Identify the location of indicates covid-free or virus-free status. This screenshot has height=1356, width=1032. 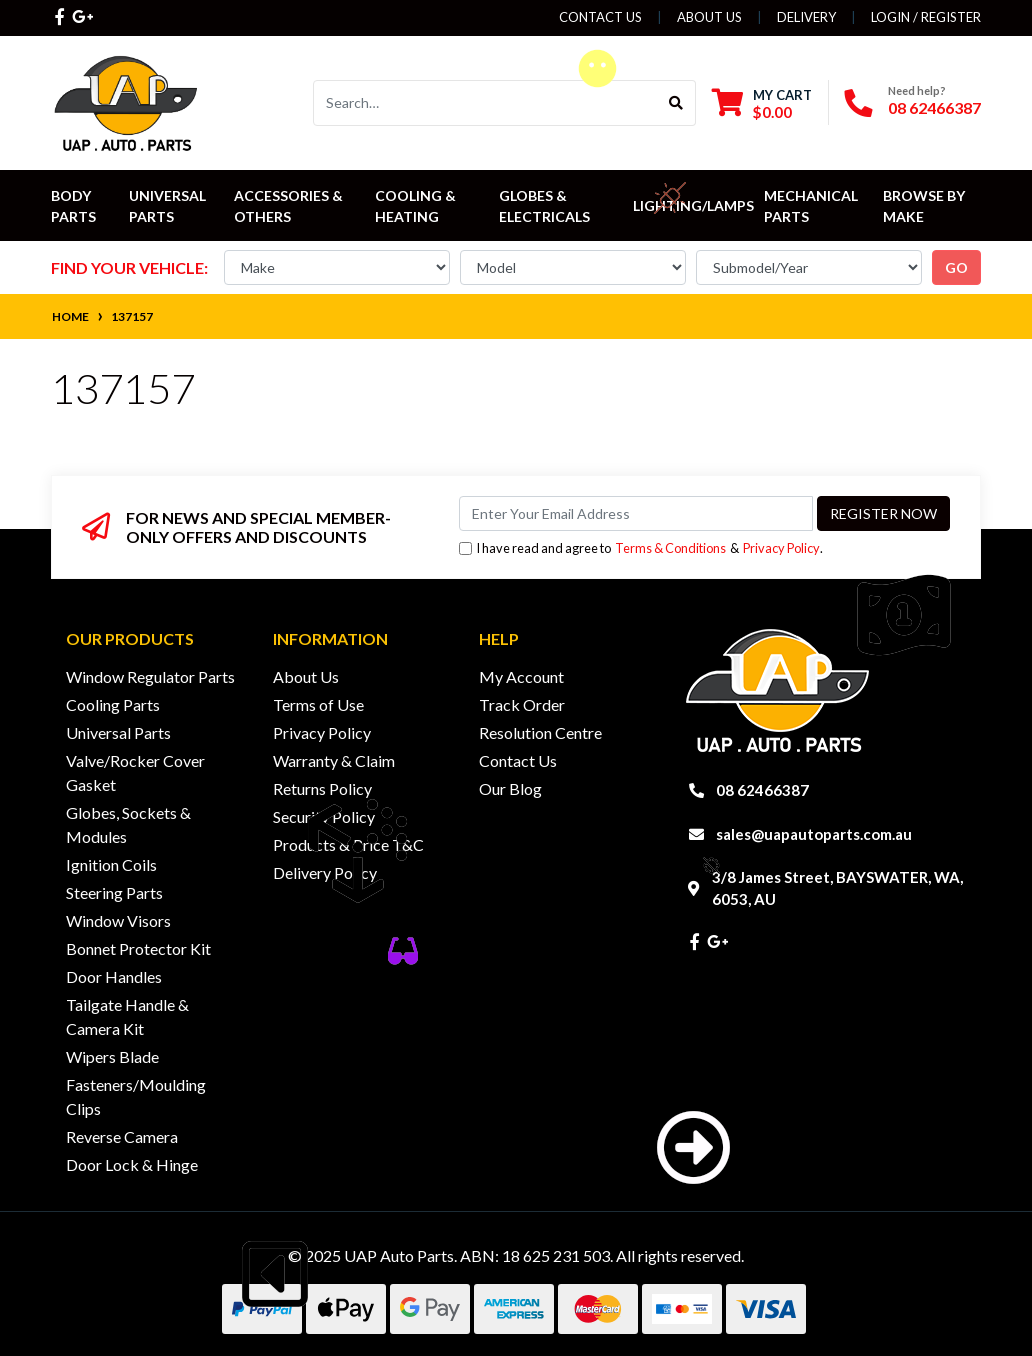
(711, 865).